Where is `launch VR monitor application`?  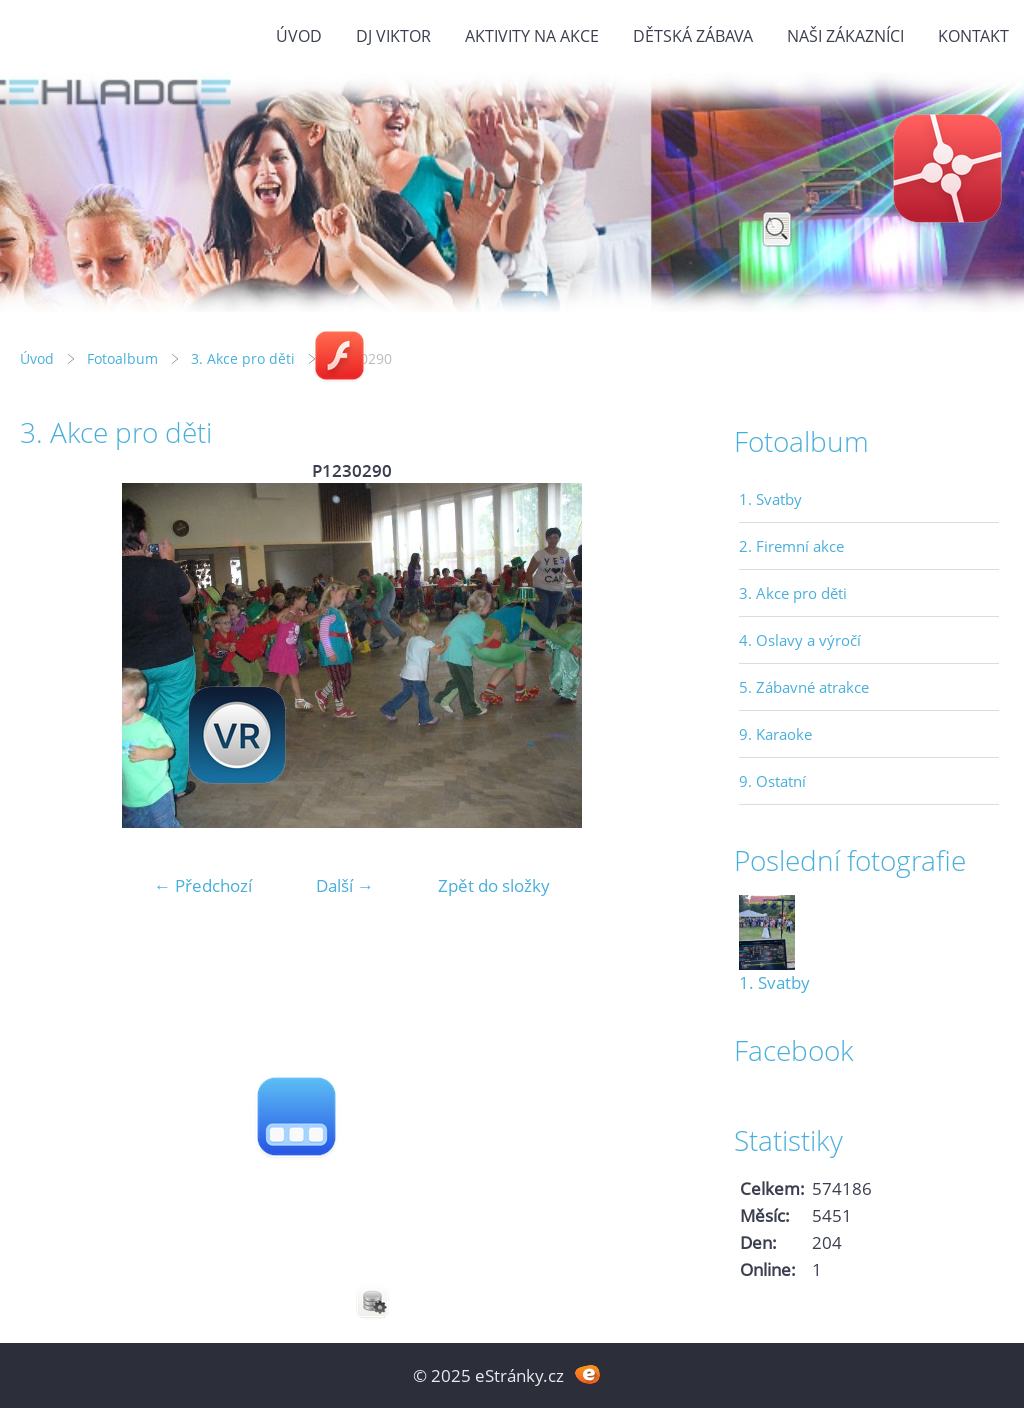
launch VR monitor application is located at coordinates (237, 735).